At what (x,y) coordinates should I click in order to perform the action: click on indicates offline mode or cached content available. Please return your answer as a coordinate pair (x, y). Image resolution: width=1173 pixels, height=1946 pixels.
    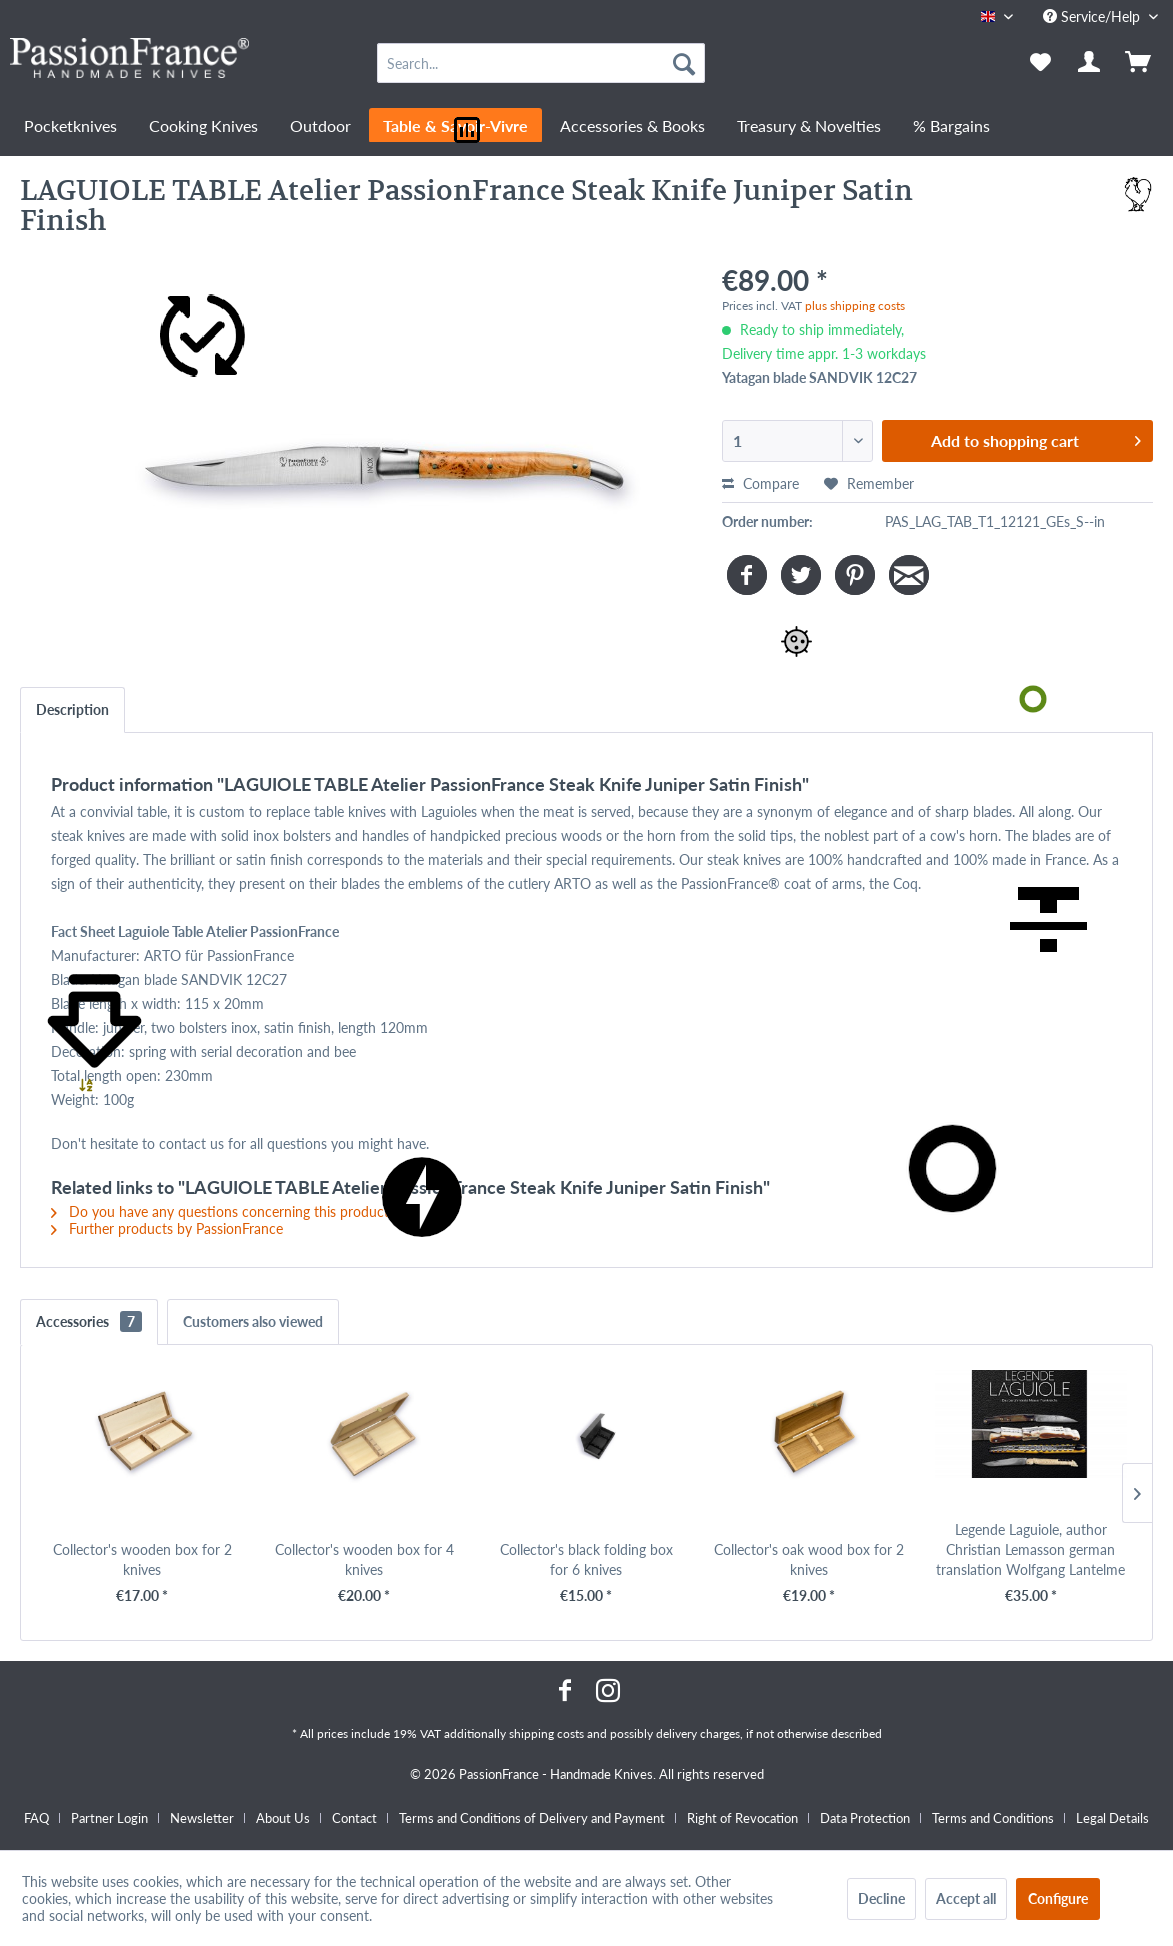
    Looking at the image, I should click on (422, 1197).